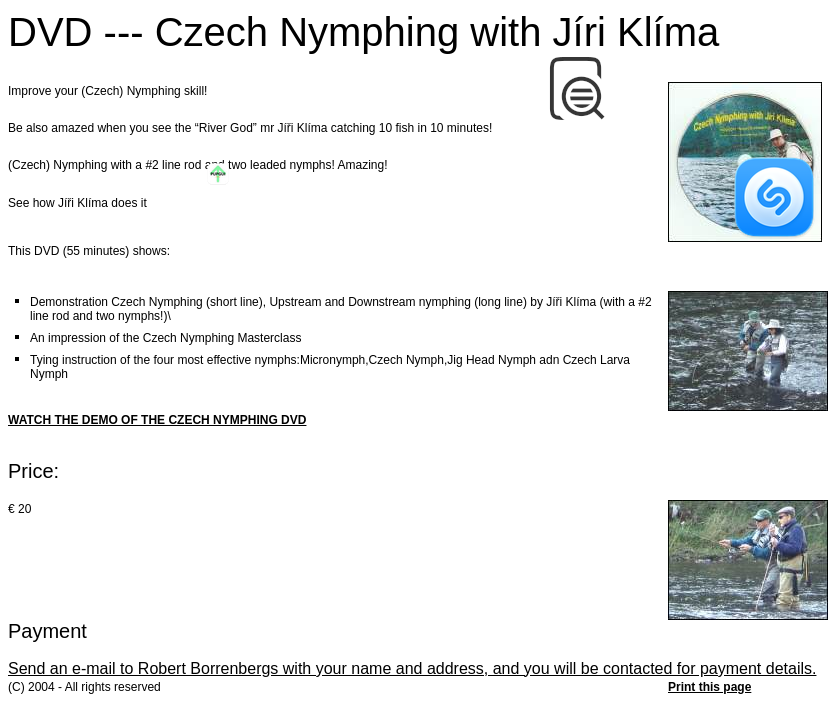  What do you see at coordinates (774, 197) in the screenshot?
I see `identify a song playing nearby` at bounding box center [774, 197].